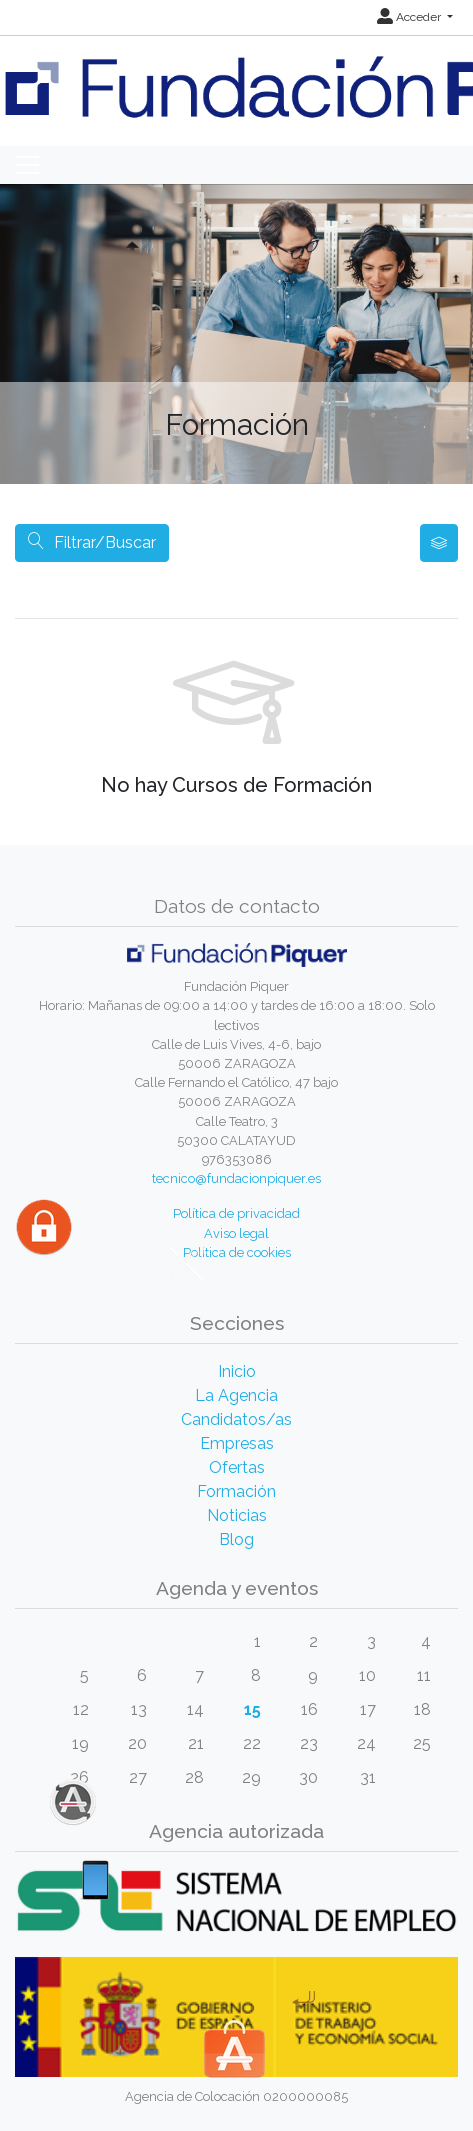  What do you see at coordinates (188, 1264) in the screenshot?
I see `system sleep mode is currently disabled` at bounding box center [188, 1264].